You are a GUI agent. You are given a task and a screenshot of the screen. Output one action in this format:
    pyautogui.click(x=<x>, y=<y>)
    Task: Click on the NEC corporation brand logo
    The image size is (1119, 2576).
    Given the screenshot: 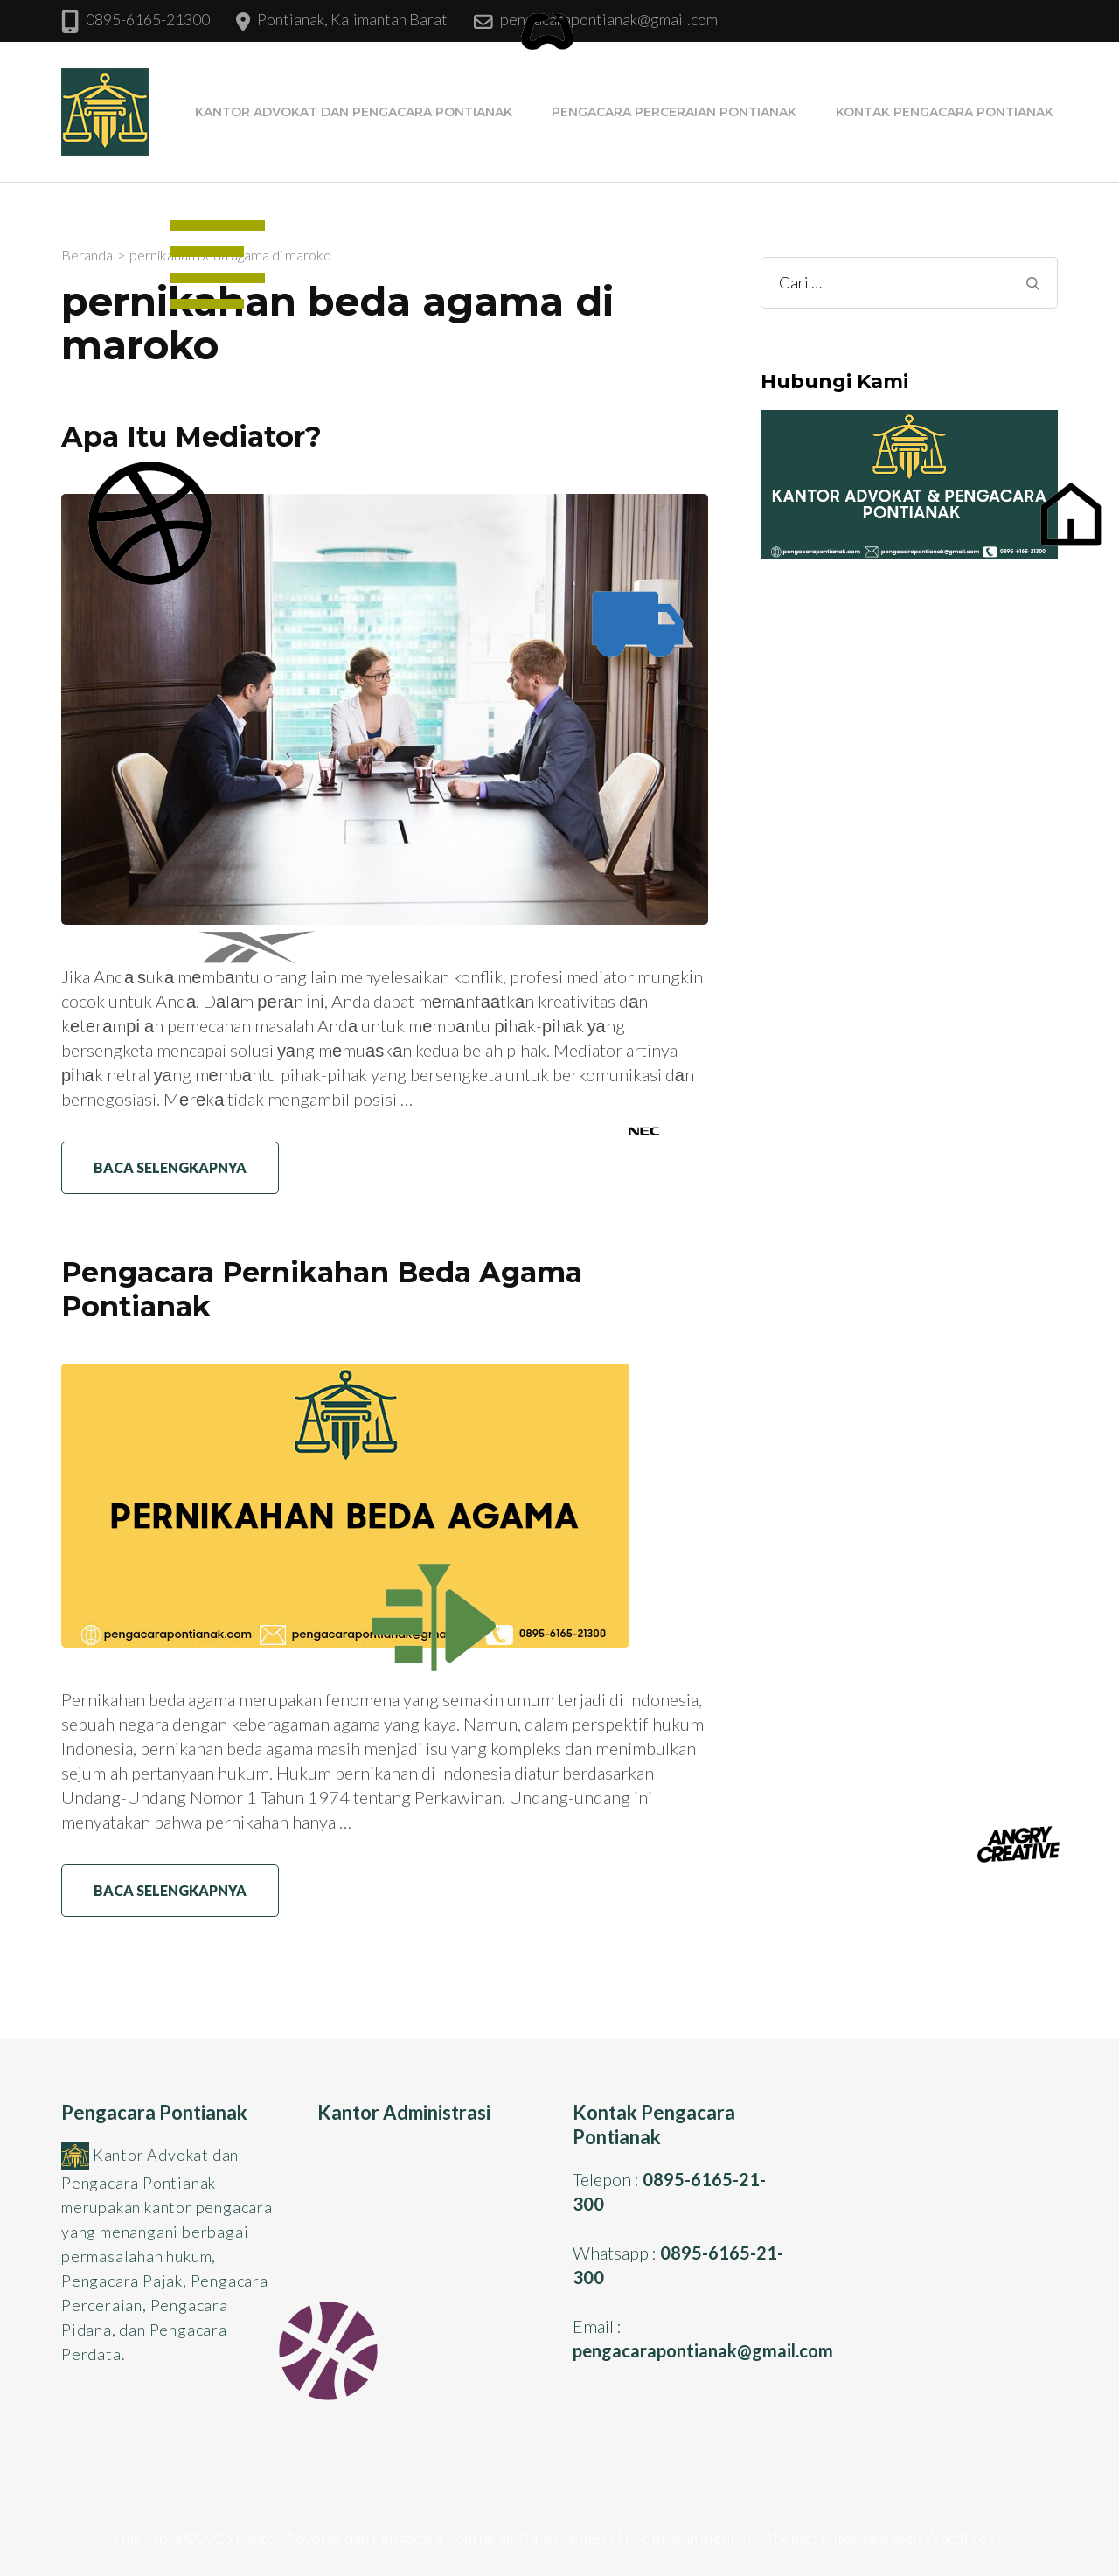 What is the action you would take?
    pyautogui.click(x=644, y=1131)
    